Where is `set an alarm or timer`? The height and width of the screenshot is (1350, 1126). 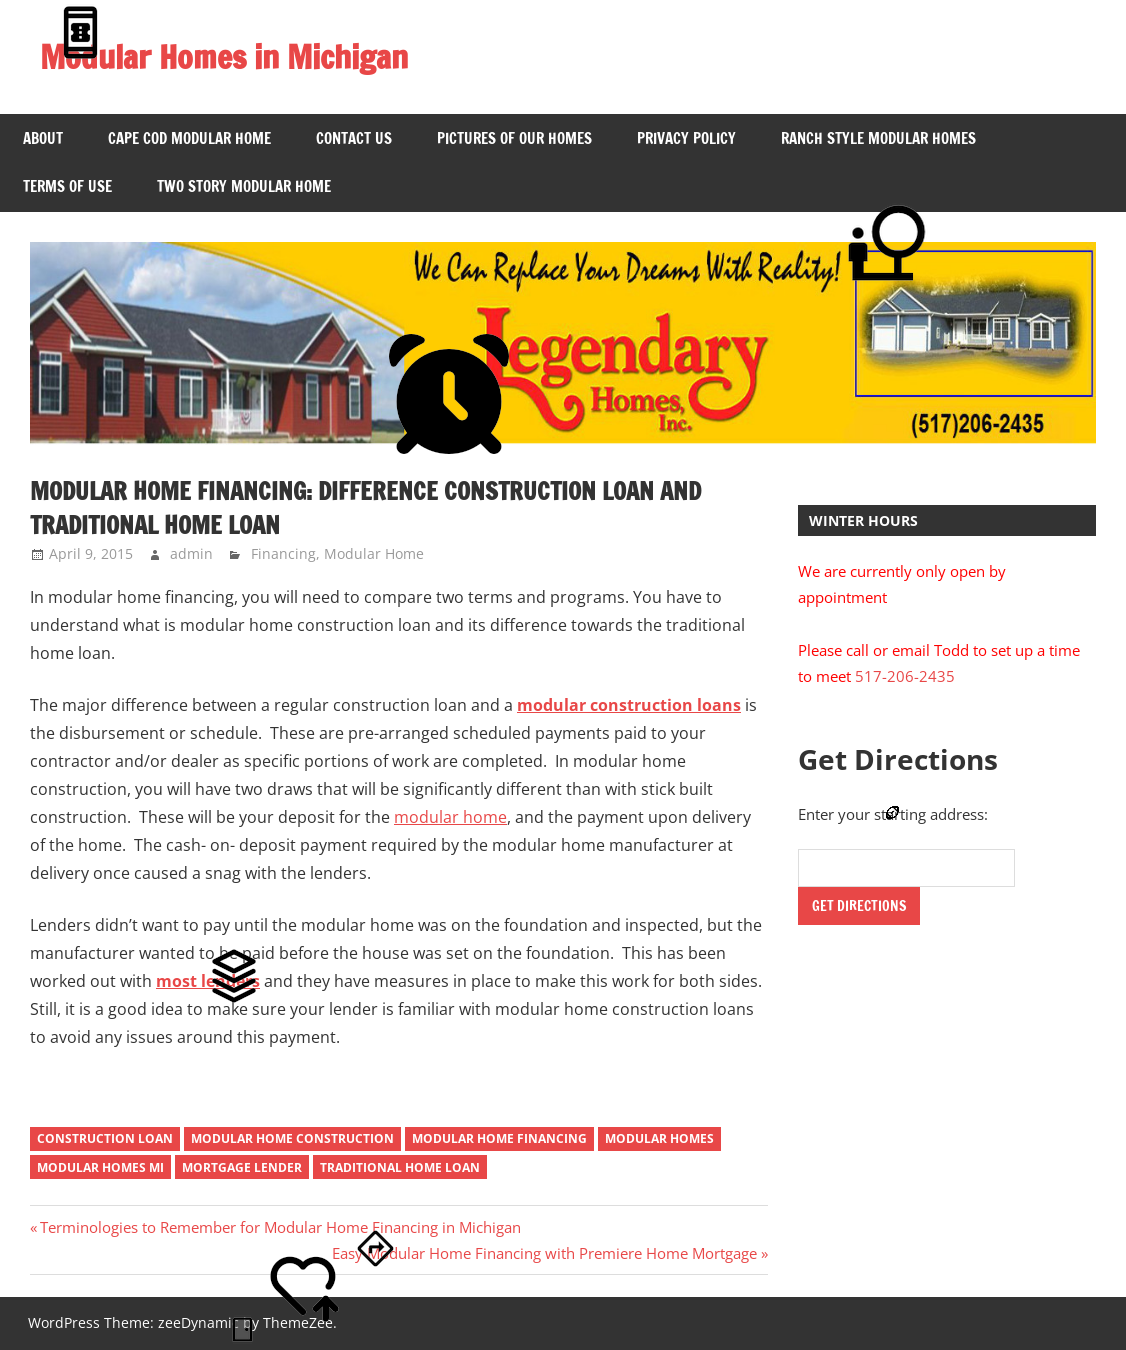
set an alarm or timer is located at coordinates (449, 394).